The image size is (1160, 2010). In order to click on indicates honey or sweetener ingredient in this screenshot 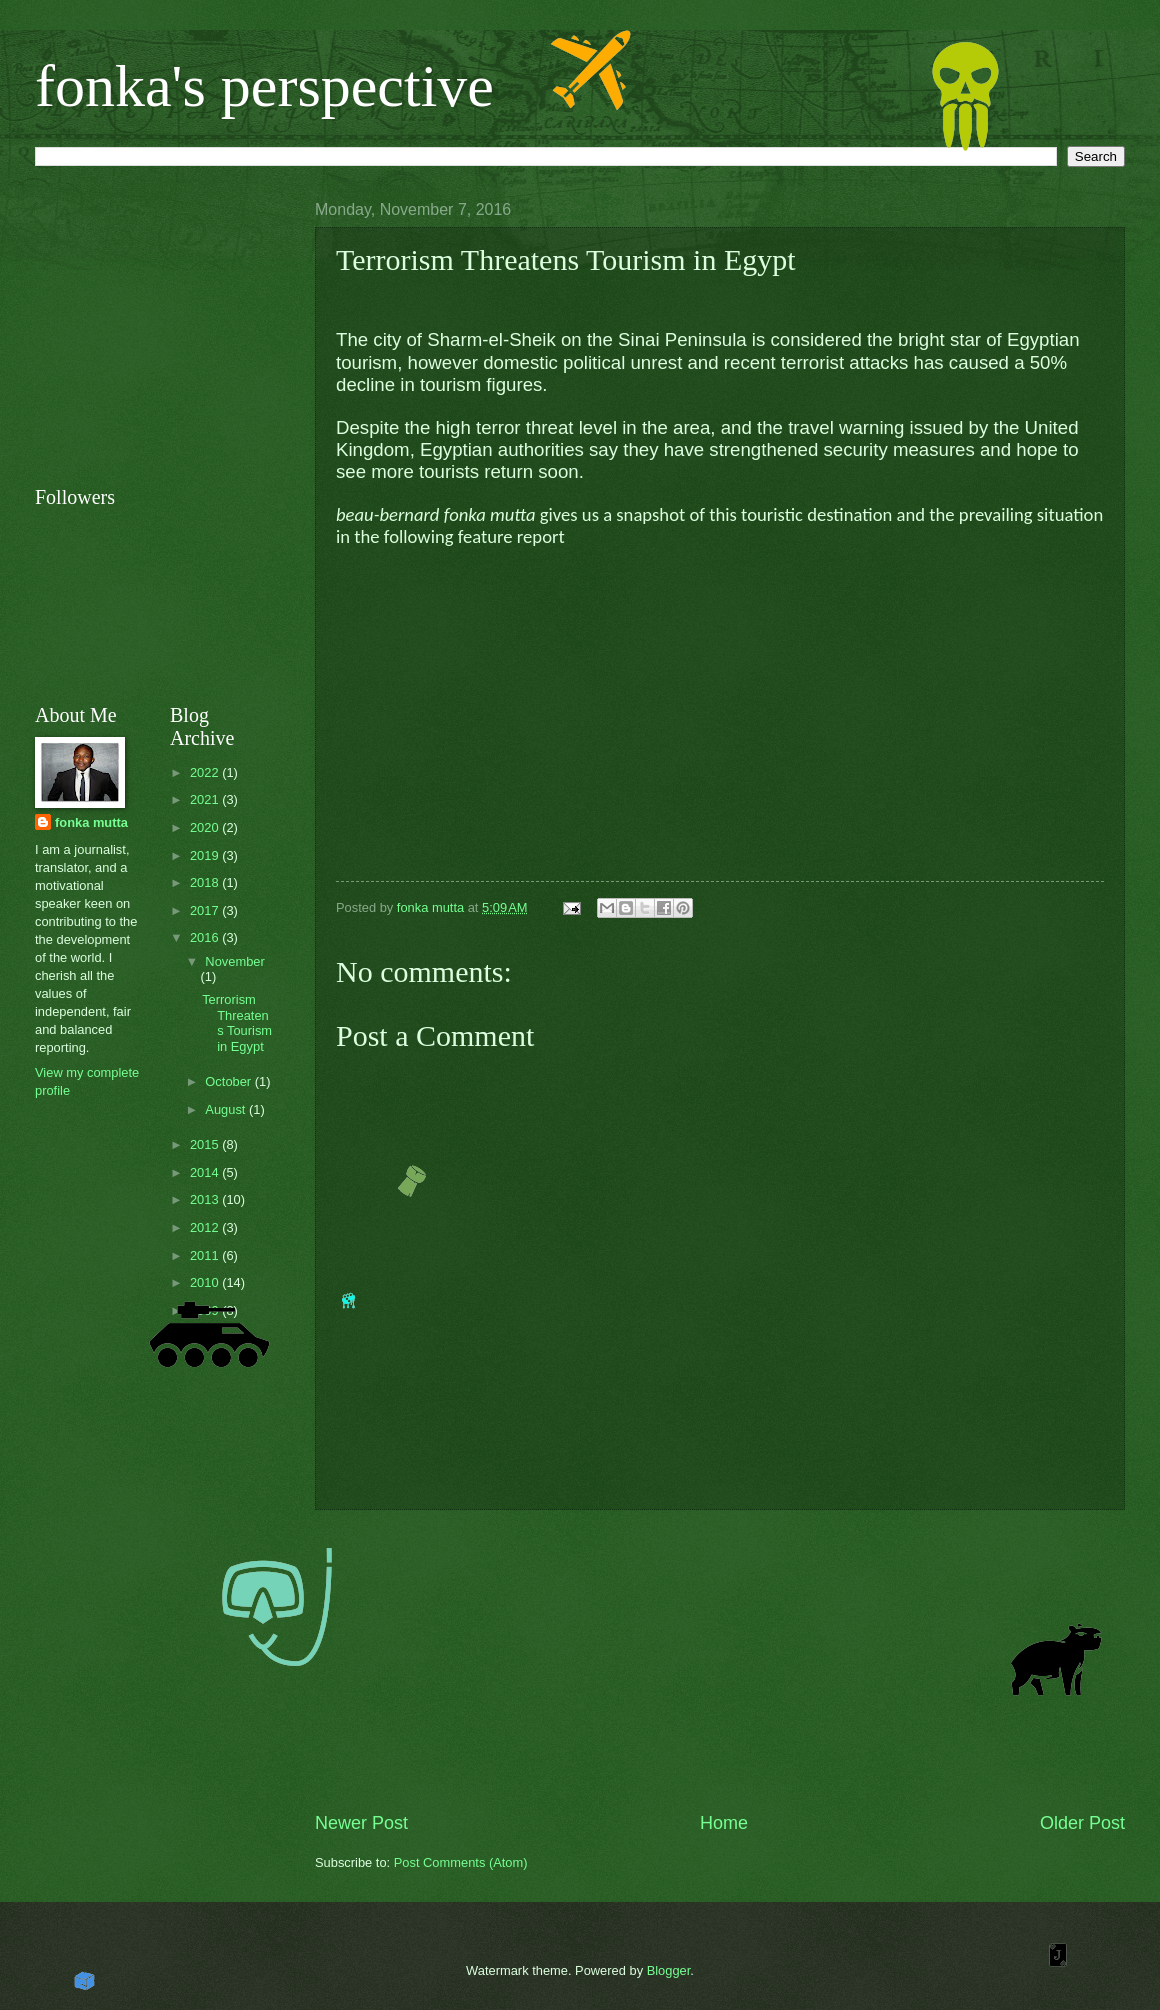, I will do `click(348, 1300)`.